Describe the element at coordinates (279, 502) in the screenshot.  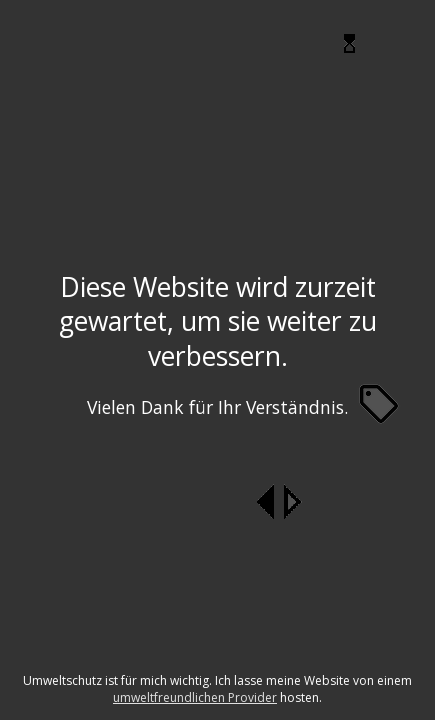
I see `switch to the right panel or view` at that location.